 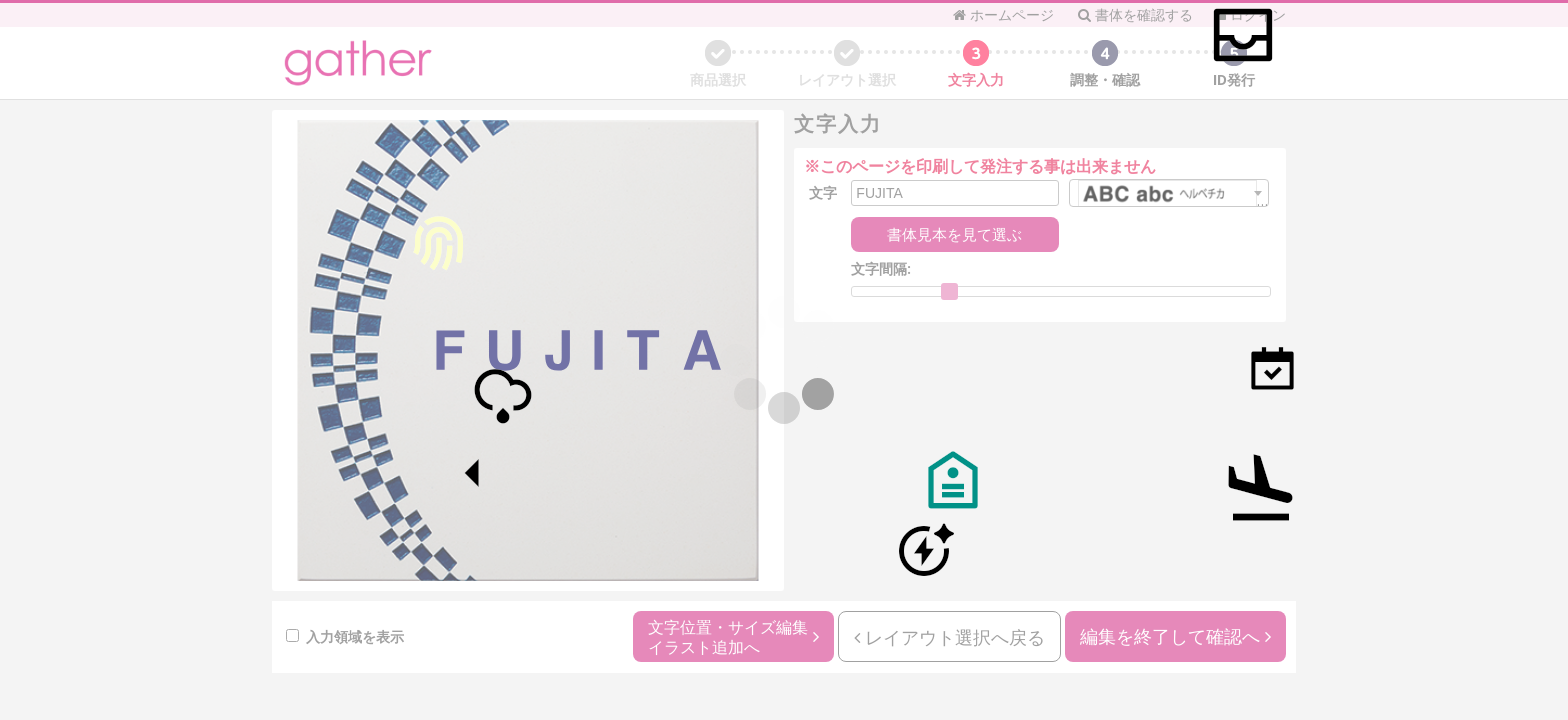 What do you see at coordinates (1261, 489) in the screenshot?
I see `indicates arriving flight status` at bounding box center [1261, 489].